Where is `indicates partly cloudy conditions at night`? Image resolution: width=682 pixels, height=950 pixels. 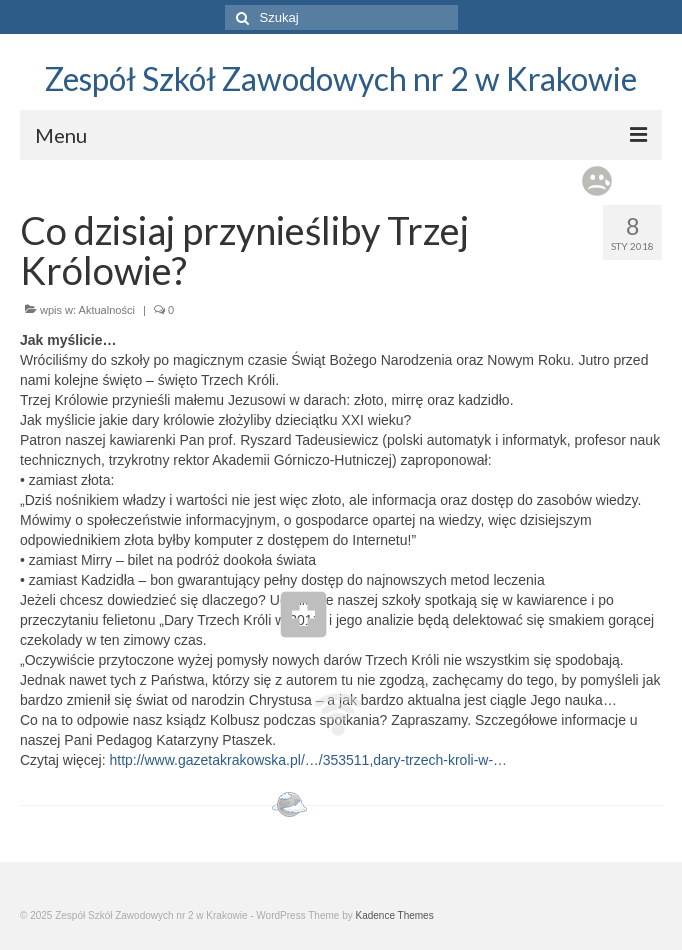 indicates partly cloudy conditions at night is located at coordinates (289, 804).